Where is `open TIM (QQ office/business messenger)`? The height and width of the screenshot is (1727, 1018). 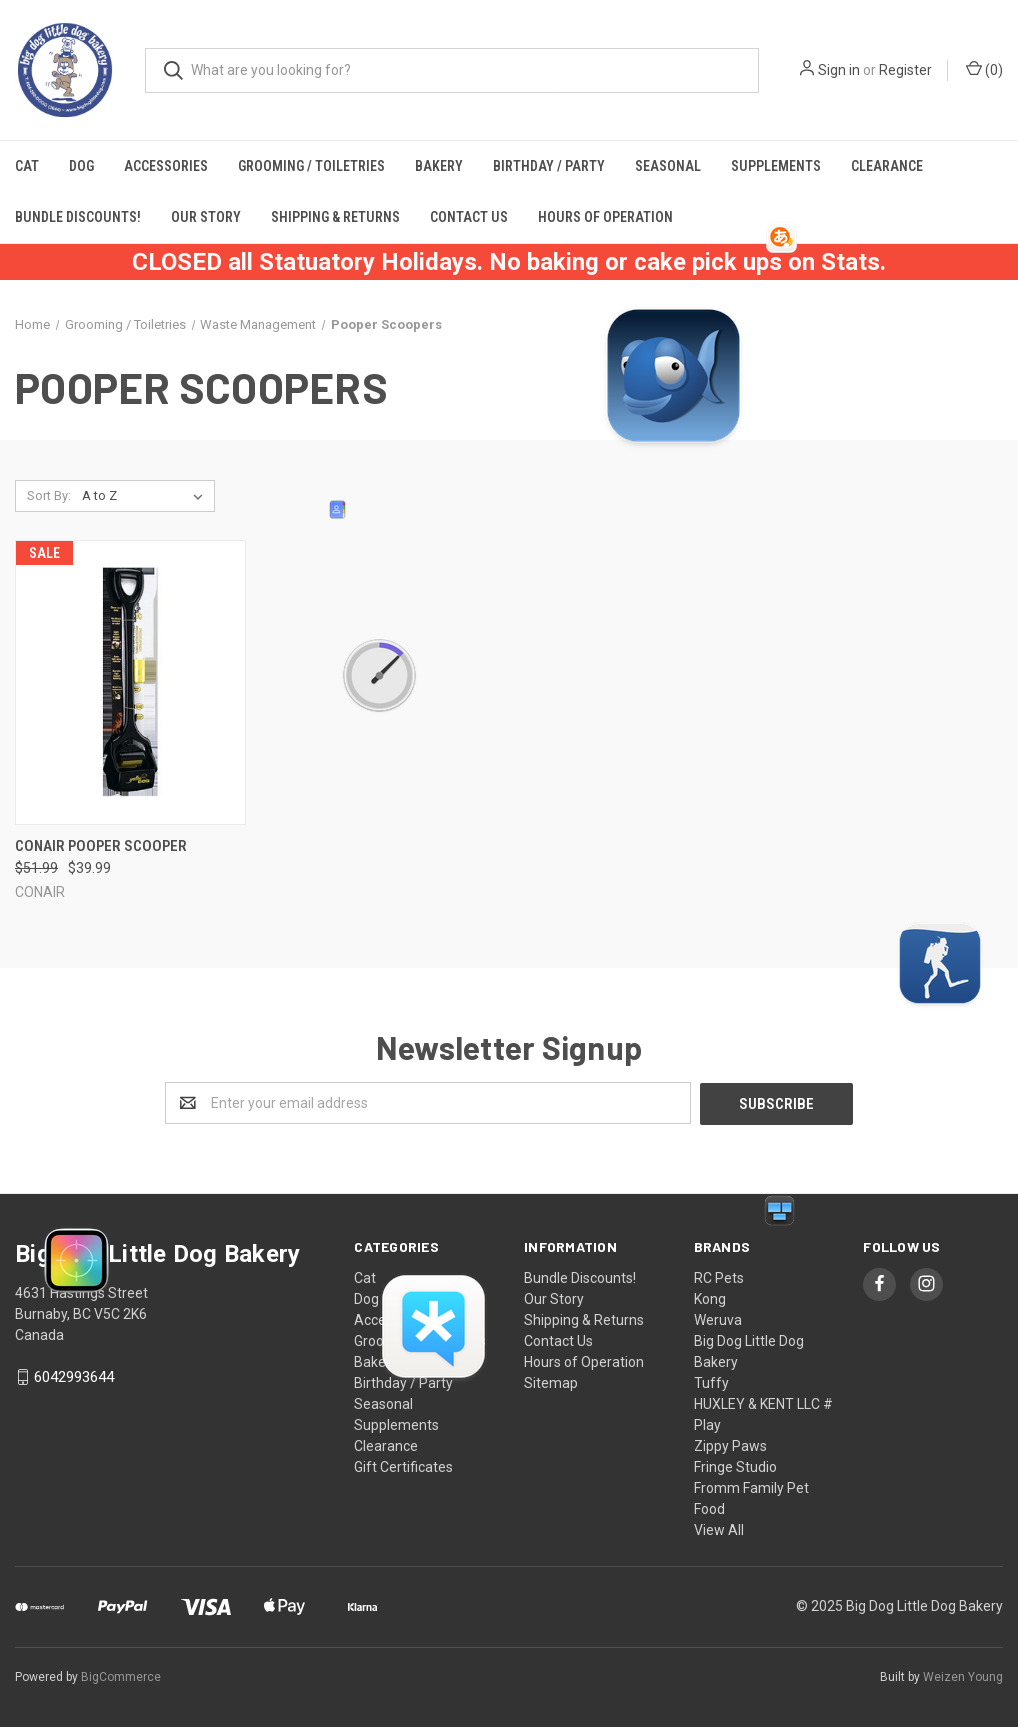 open TIM (QQ office/business messenger) is located at coordinates (433, 1326).